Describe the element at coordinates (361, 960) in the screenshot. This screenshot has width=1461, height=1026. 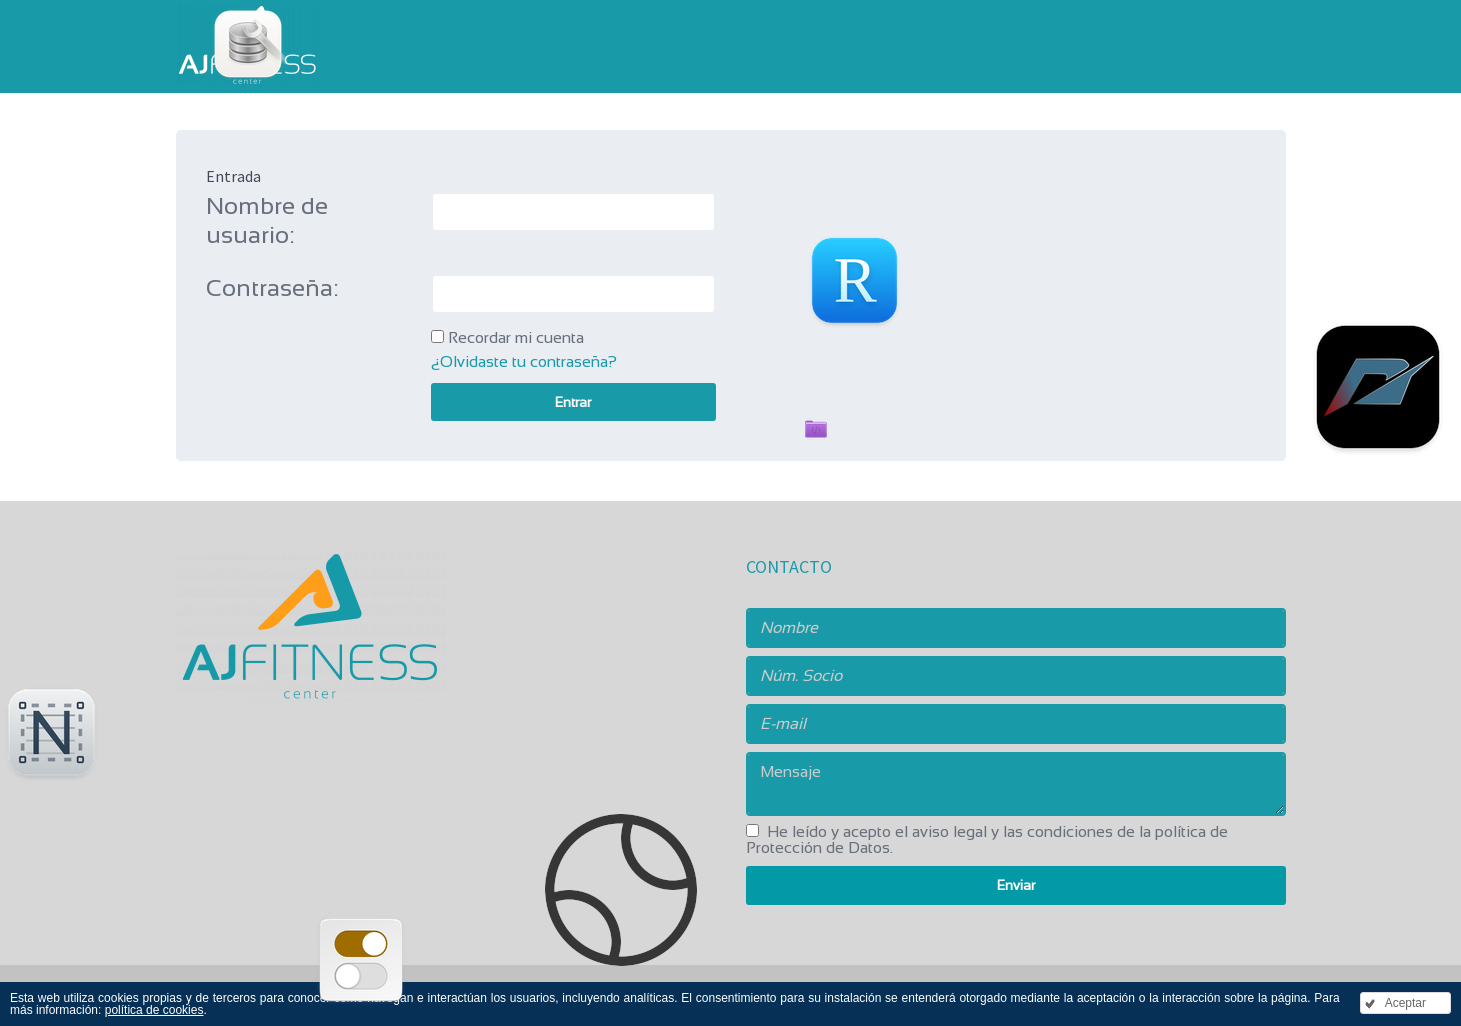
I see `open system tweaks or settings customization` at that location.